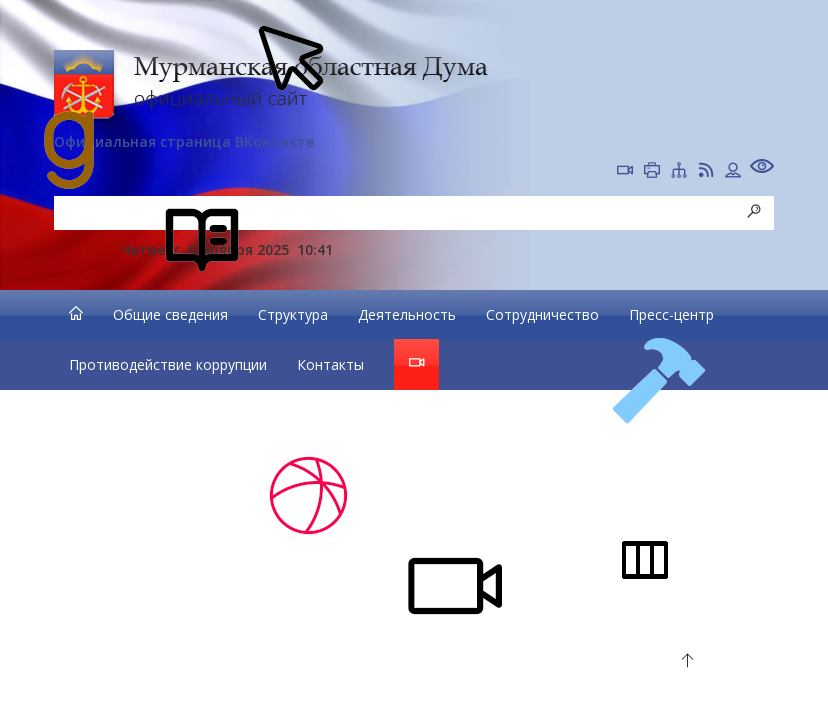  What do you see at coordinates (645, 560) in the screenshot?
I see `switch to week view in calendar` at bounding box center [645, 560].